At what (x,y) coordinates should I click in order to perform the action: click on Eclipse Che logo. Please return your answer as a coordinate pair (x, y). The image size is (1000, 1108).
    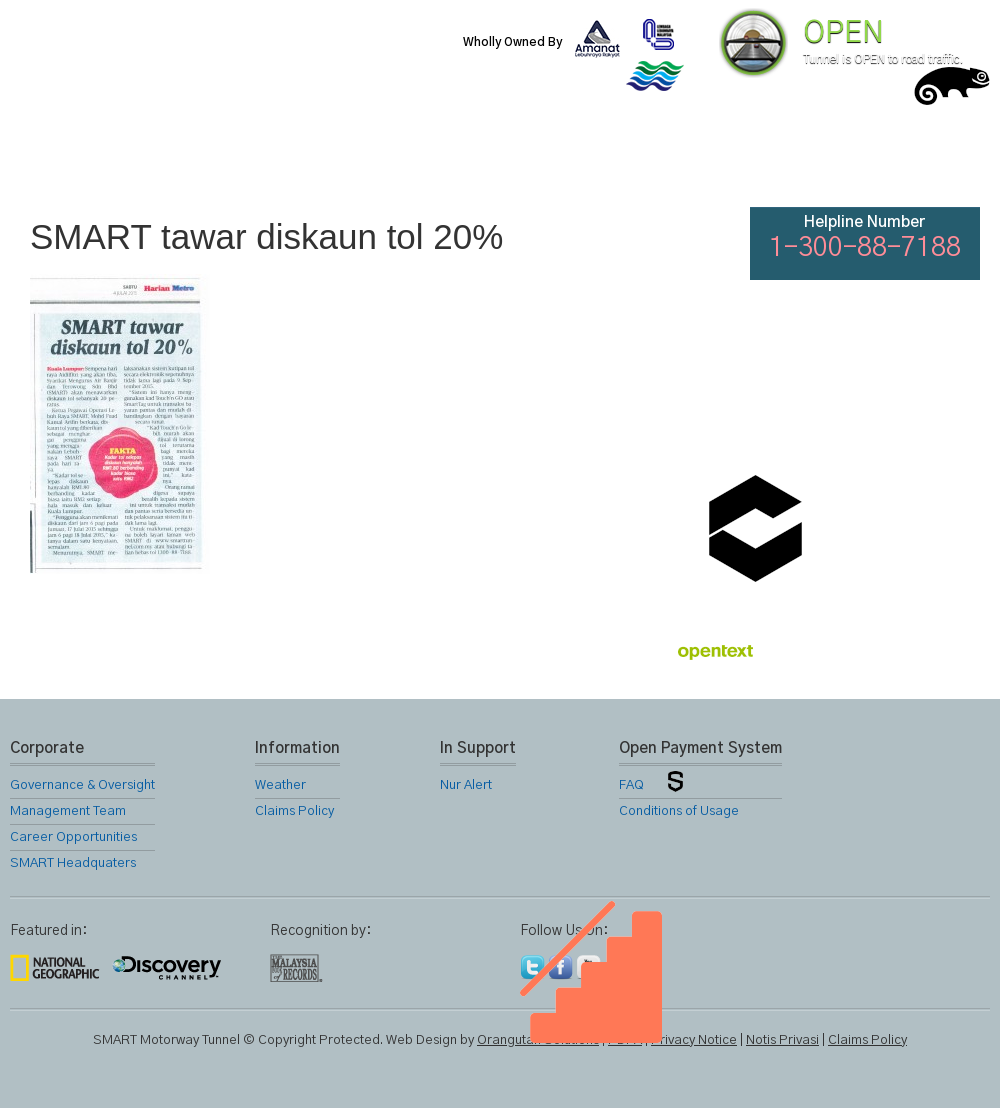
    Looking at the image, I should click on (755, 528).